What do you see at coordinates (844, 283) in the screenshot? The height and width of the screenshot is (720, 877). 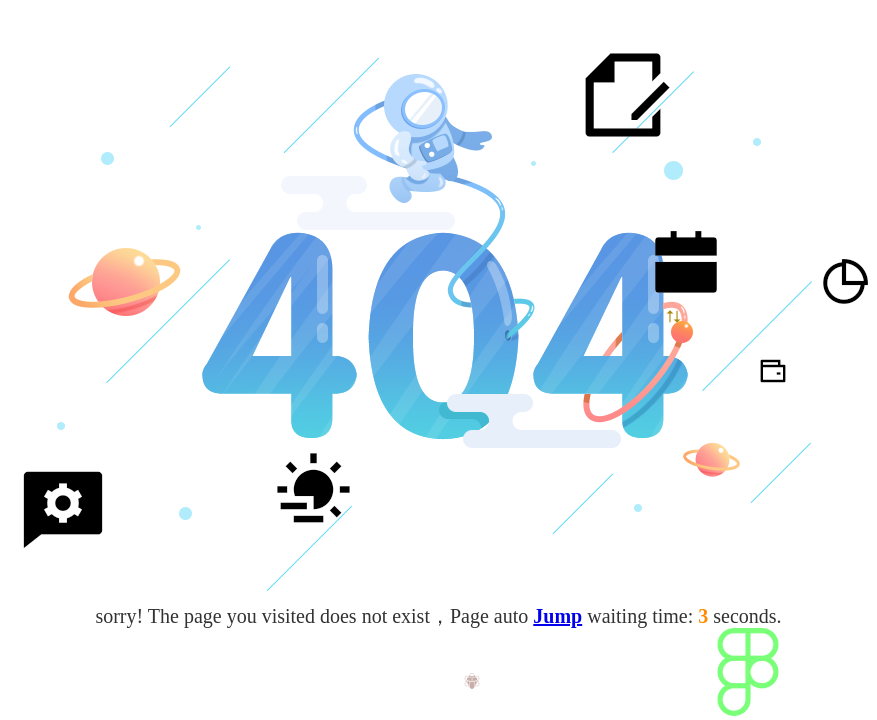 I see `view business analytics or statistics` at bounding box center [844, 283].